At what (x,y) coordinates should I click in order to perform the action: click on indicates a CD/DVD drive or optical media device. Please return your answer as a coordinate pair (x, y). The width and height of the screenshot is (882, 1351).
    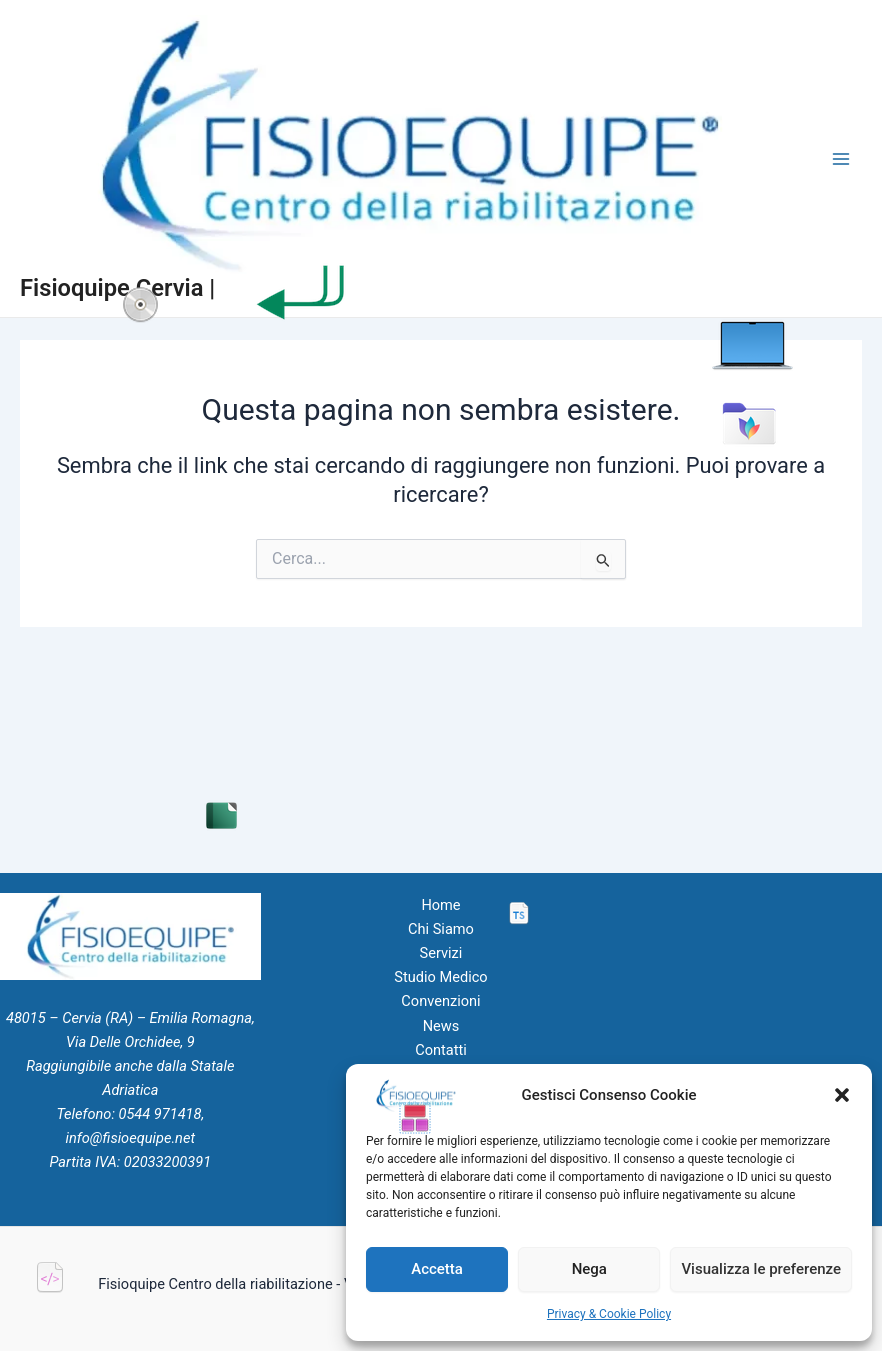
    Looking at the image, I should click on (140, 304).